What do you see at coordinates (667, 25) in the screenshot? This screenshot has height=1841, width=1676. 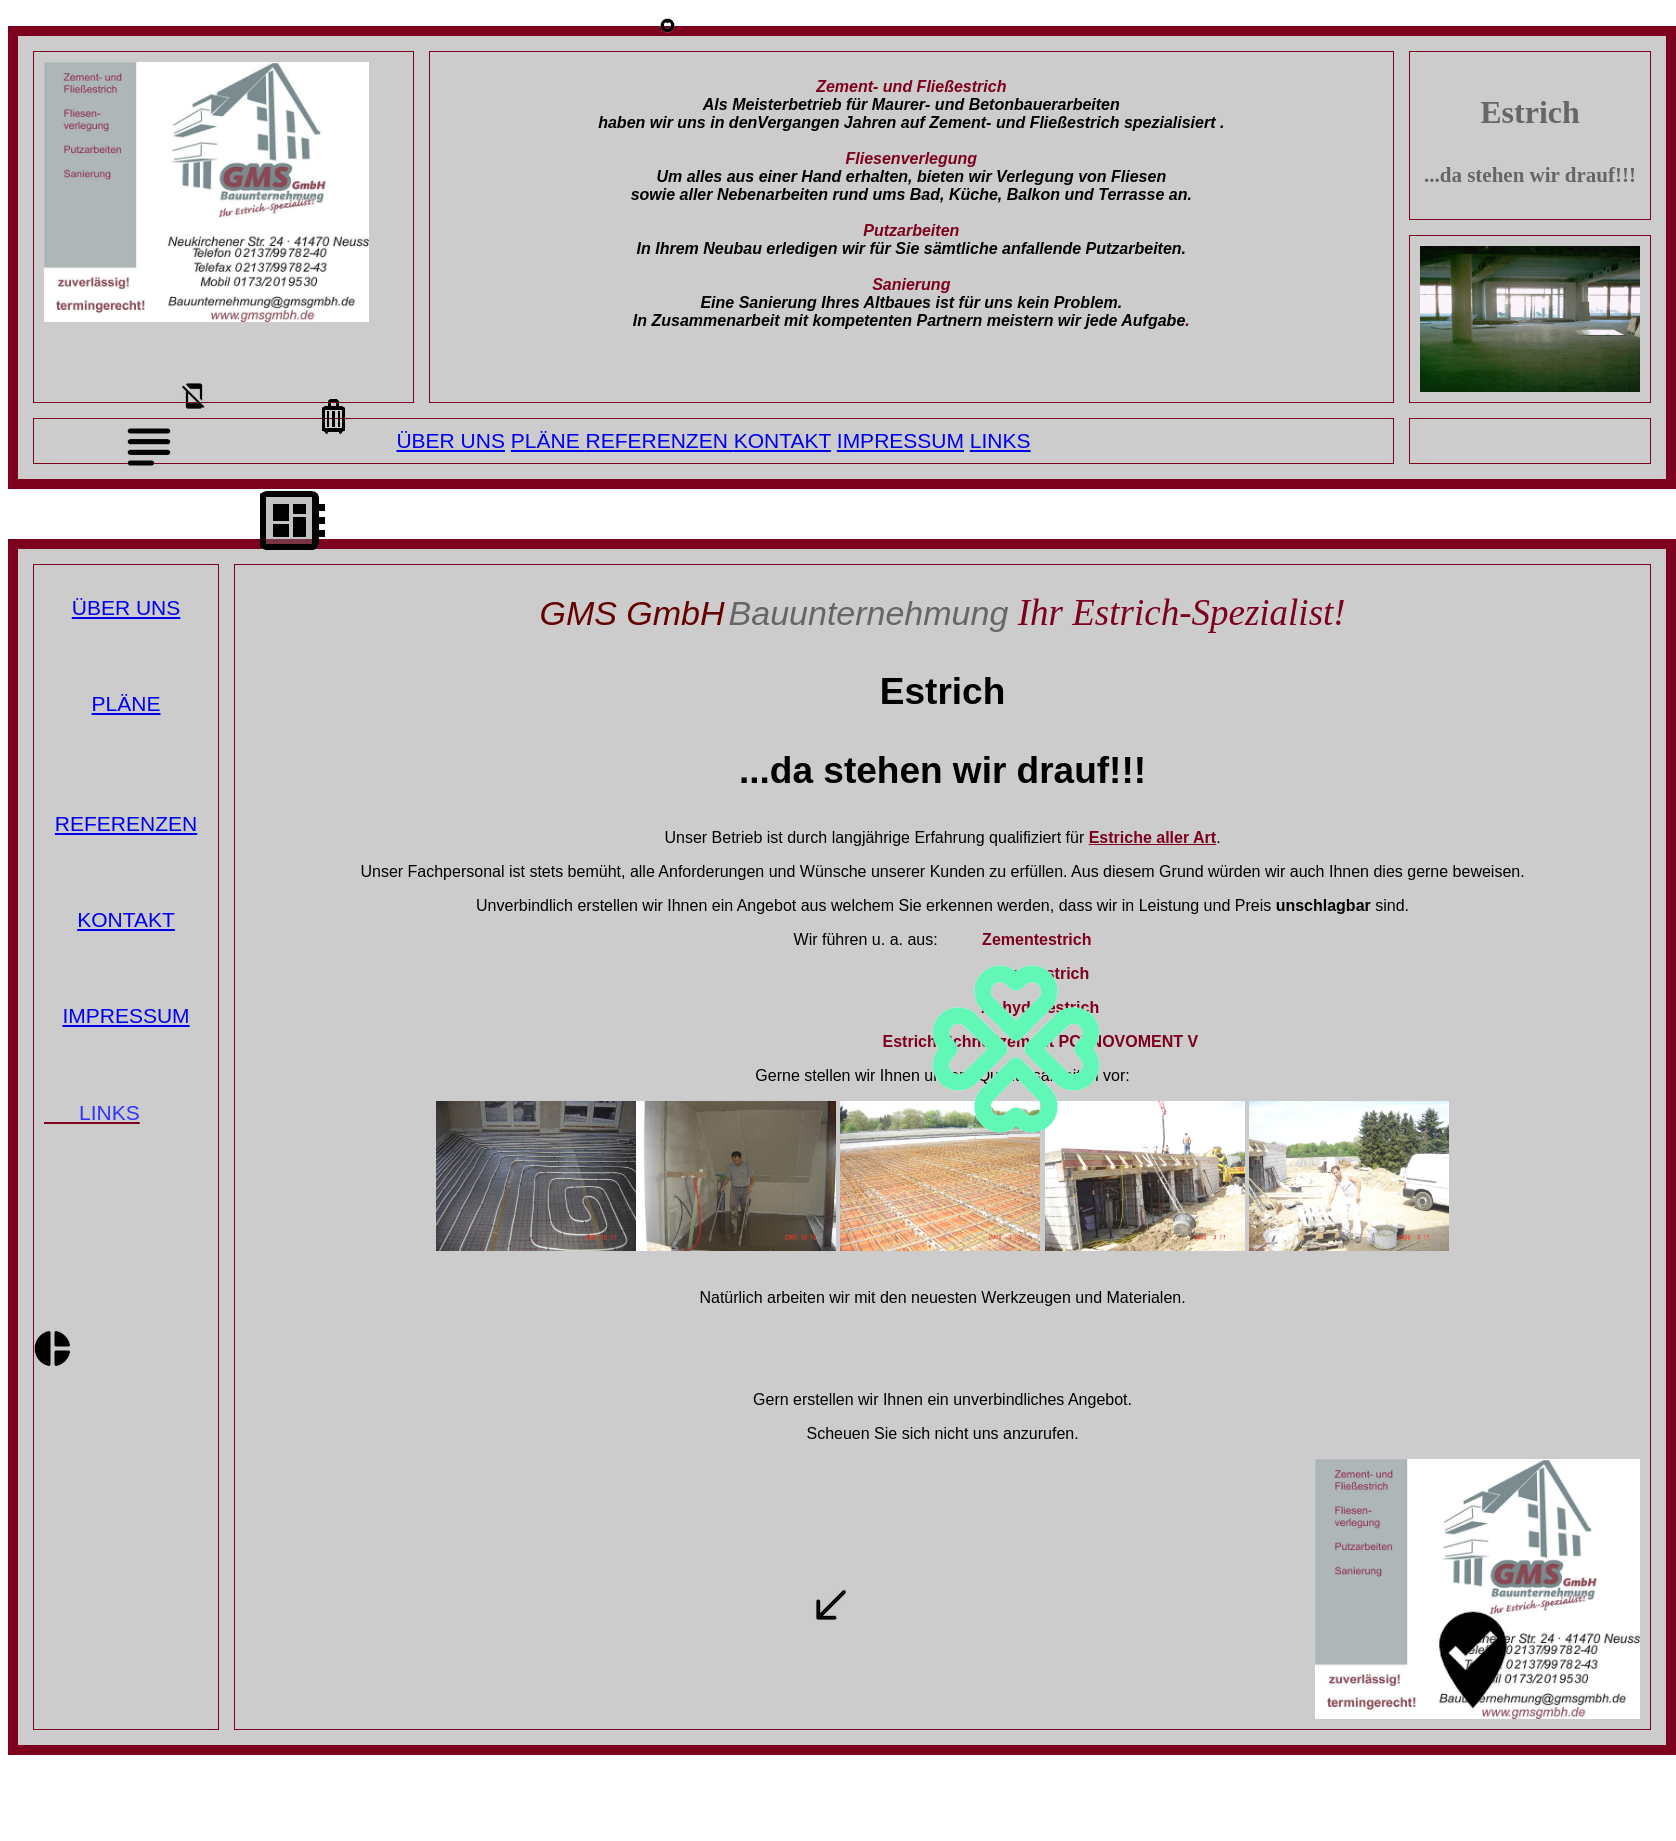 I see `add to favorites` at bounding box center [667, 25].